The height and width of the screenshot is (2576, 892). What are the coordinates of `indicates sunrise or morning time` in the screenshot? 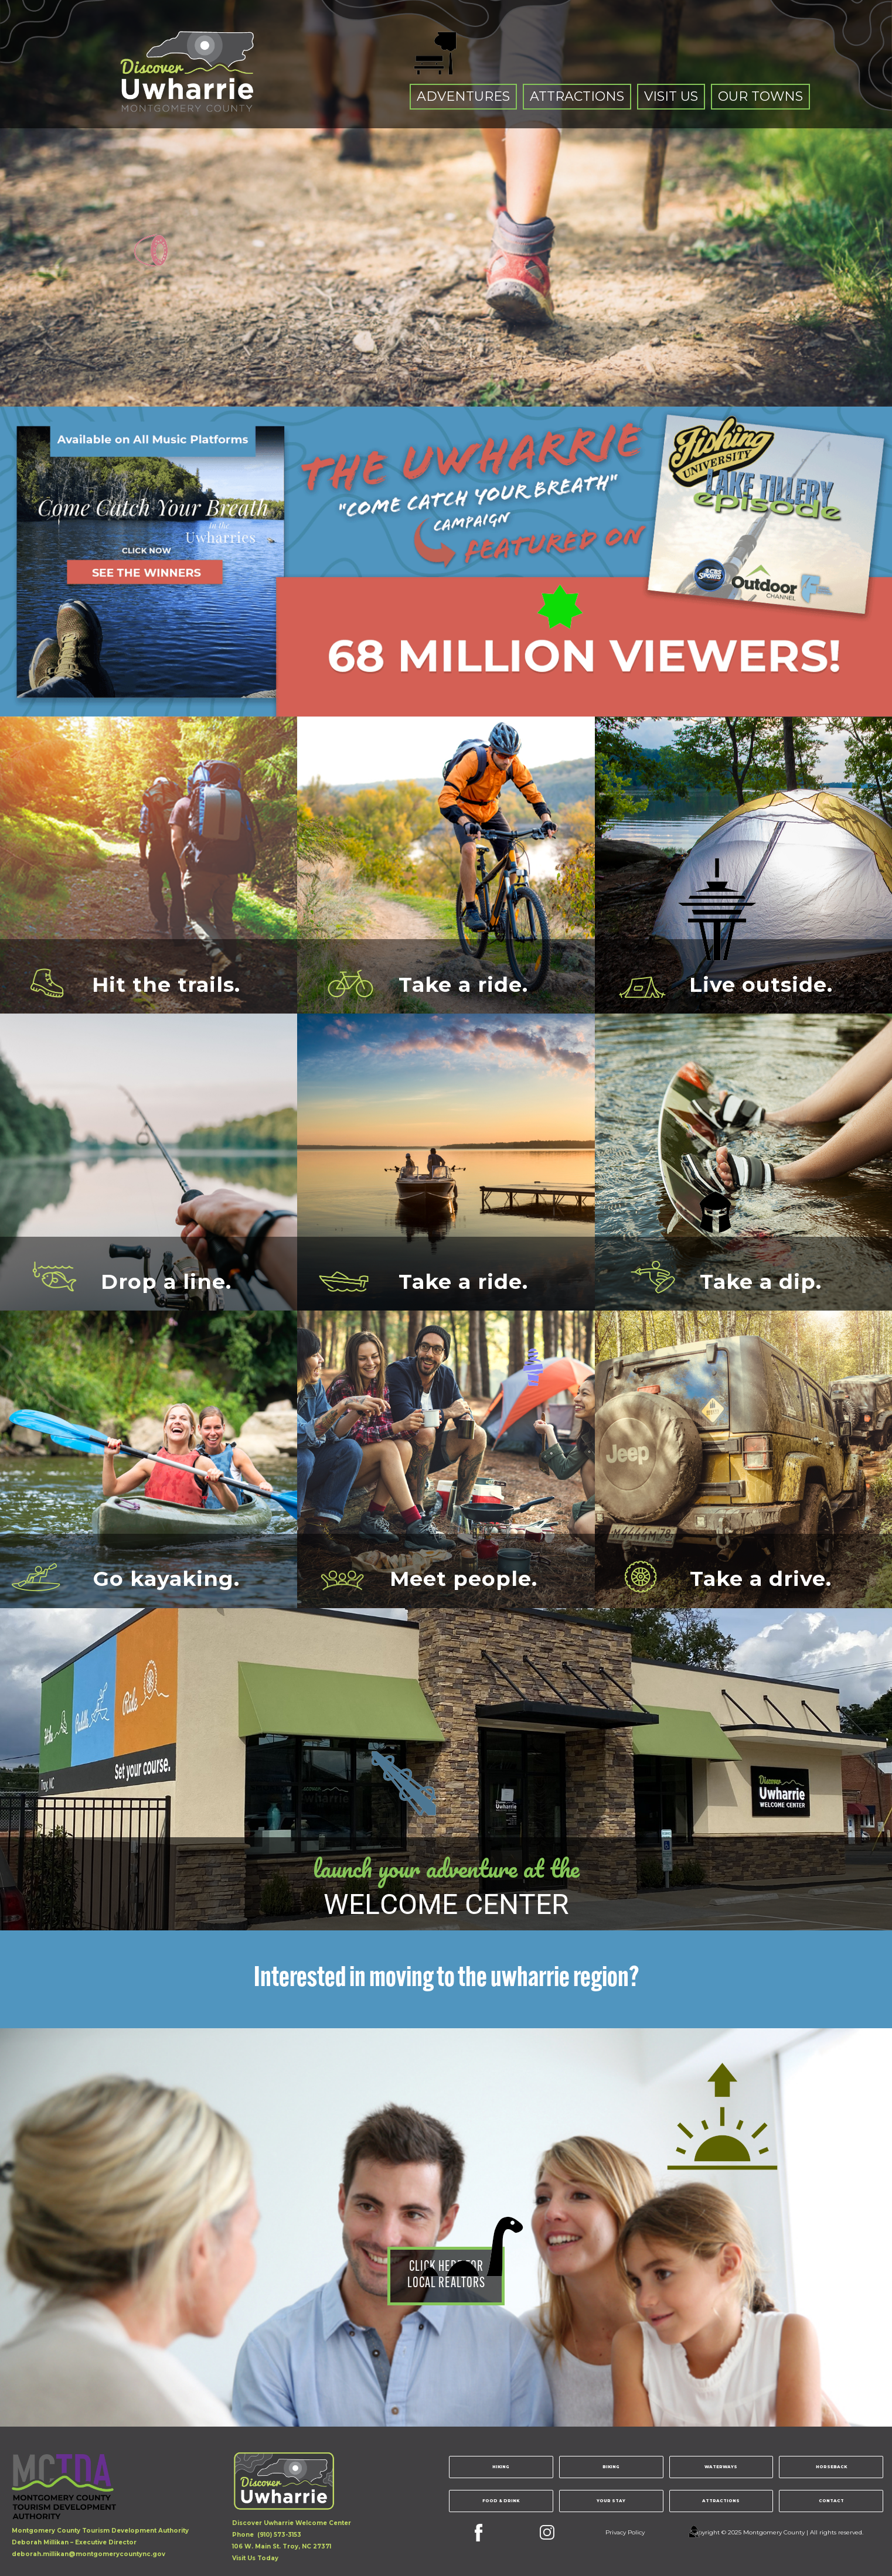 It's located at (722, 2116).